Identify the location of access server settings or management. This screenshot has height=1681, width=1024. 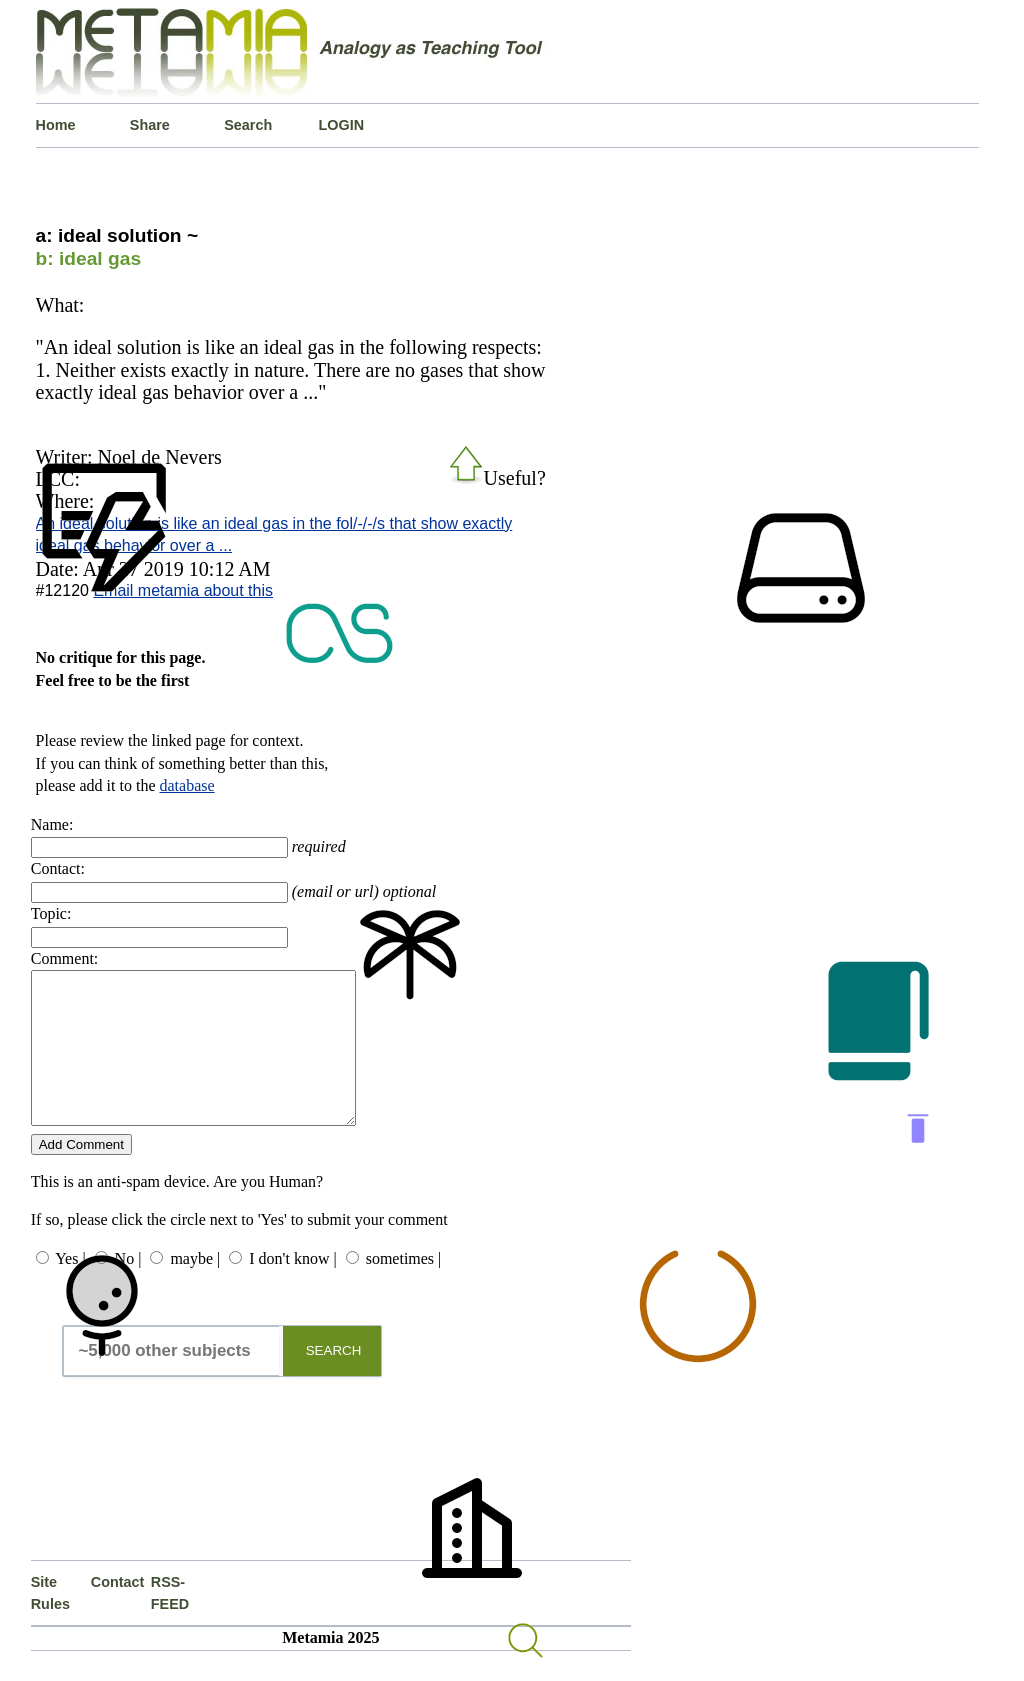
(801, 568).